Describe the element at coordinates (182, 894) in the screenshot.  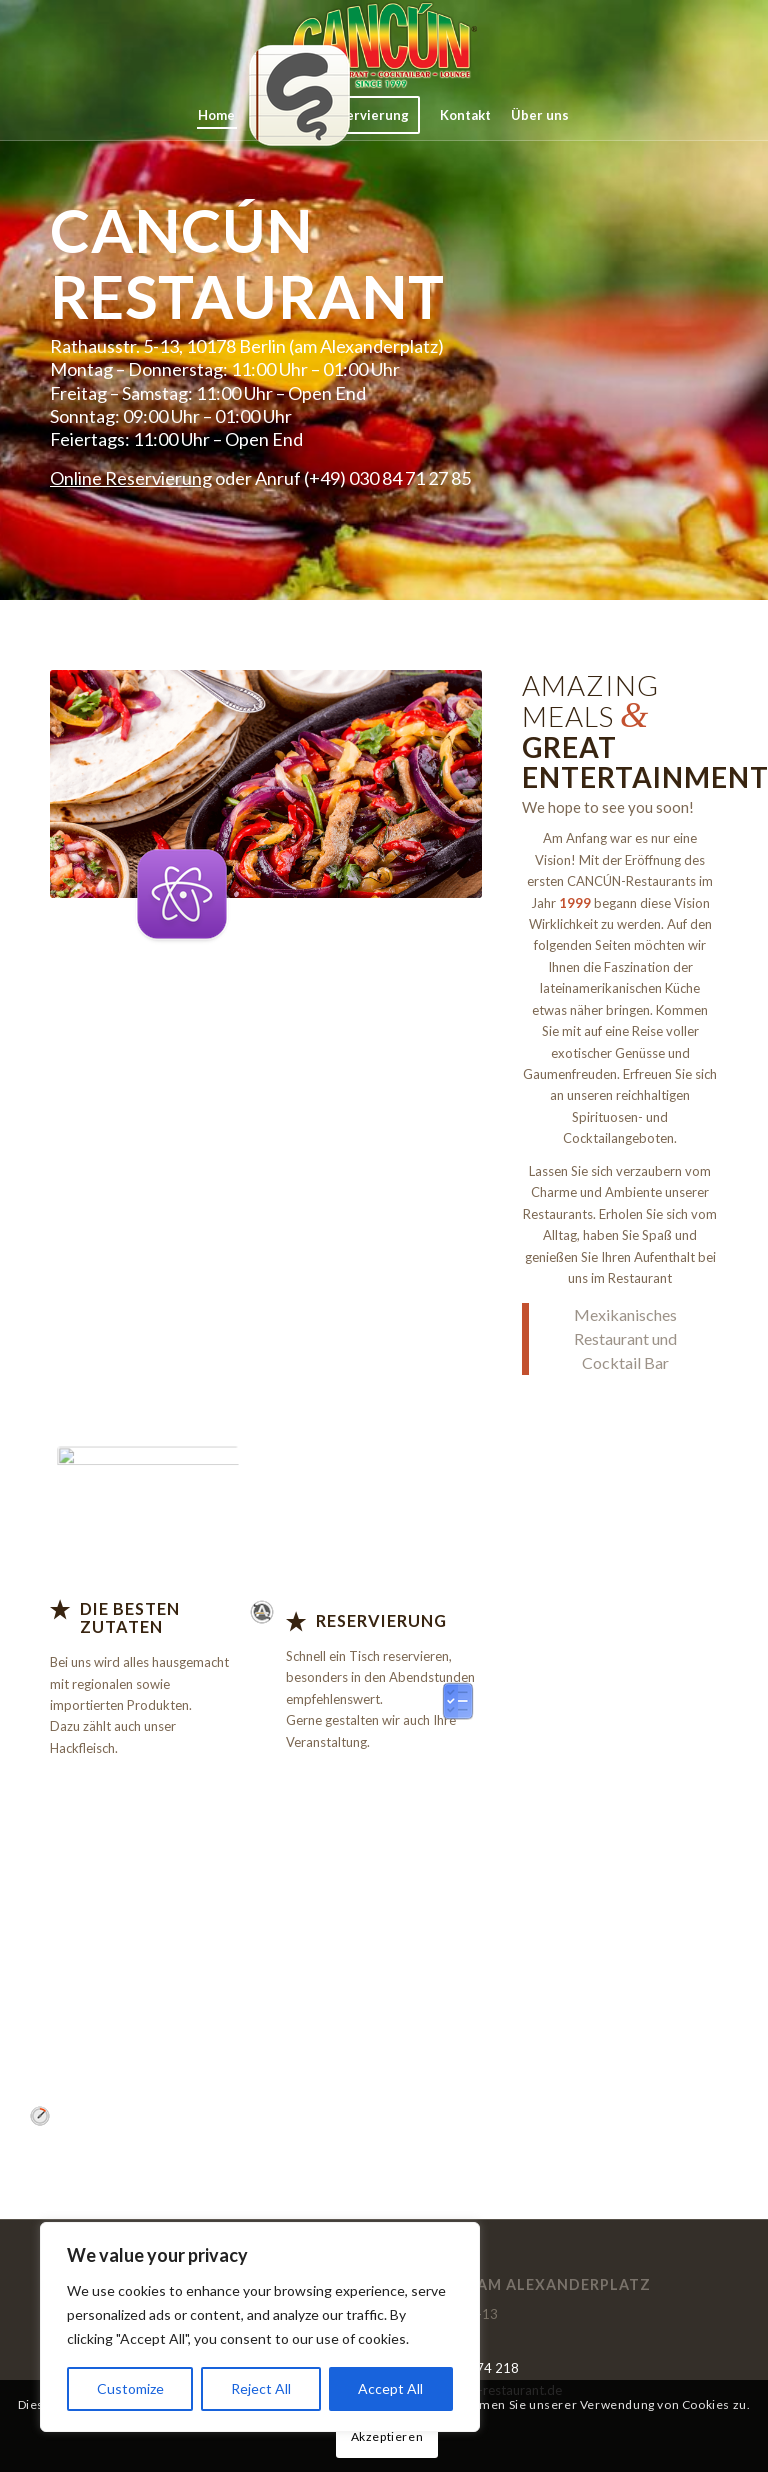
I see `open atom nightly text editor` at that location.